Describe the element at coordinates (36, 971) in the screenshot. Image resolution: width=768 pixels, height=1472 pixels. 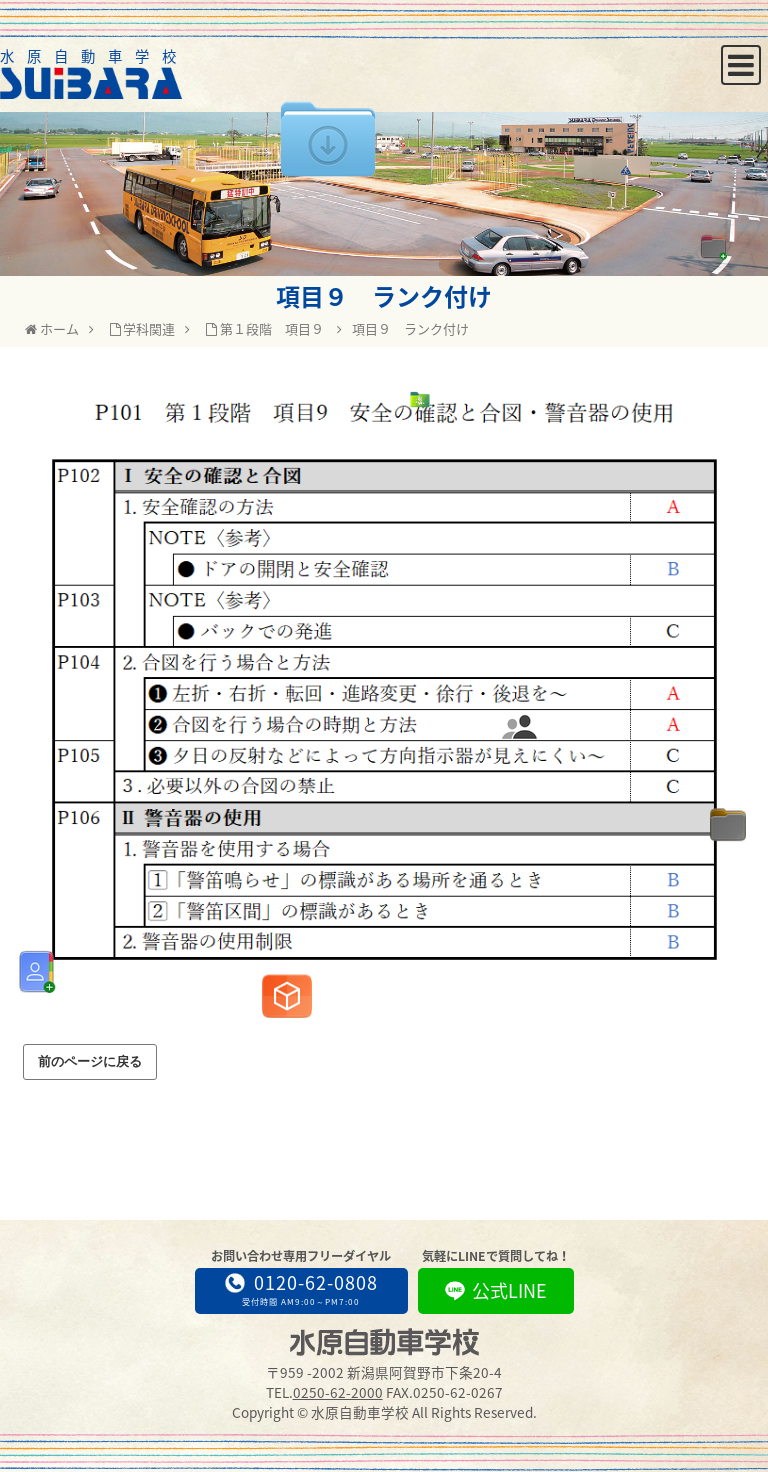
I see `add a new contact` at that location.